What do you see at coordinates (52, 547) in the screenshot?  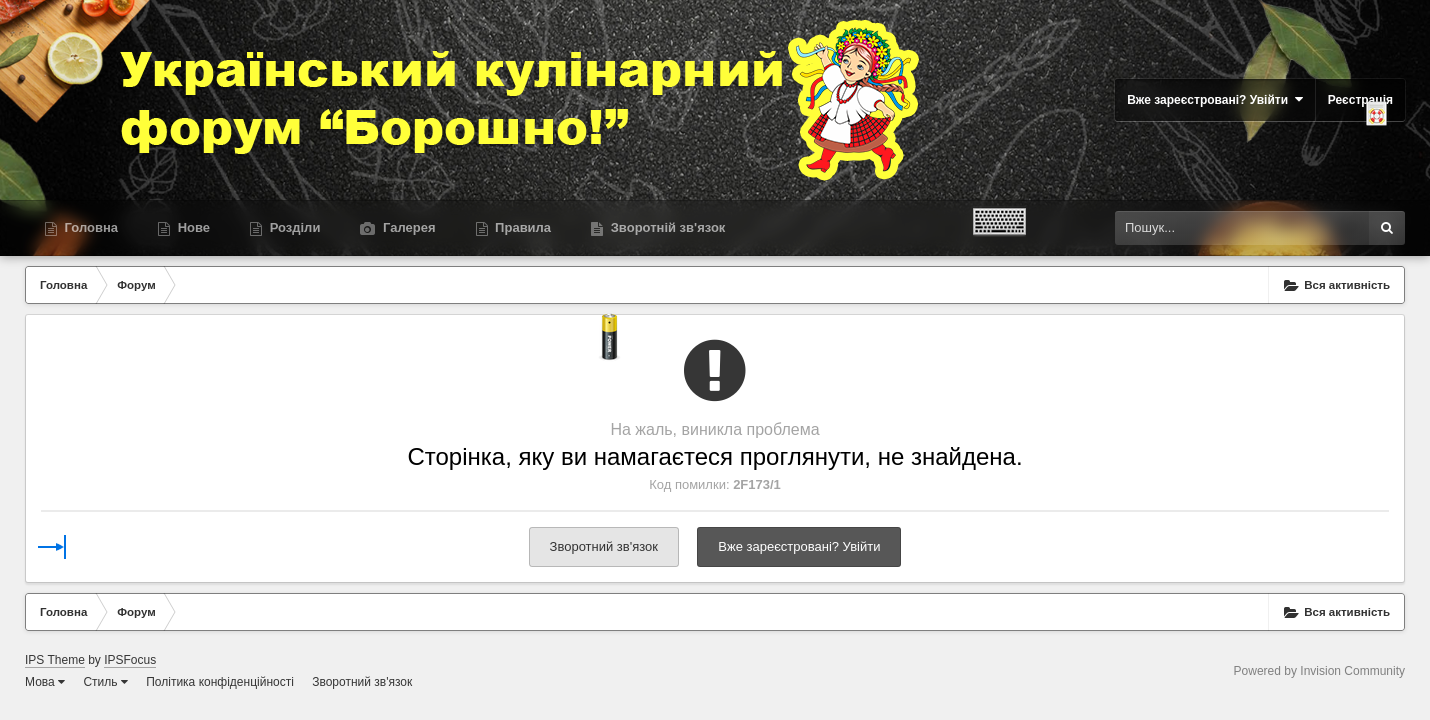 I see `go to the last item or page` at bounding box center [52, 547].